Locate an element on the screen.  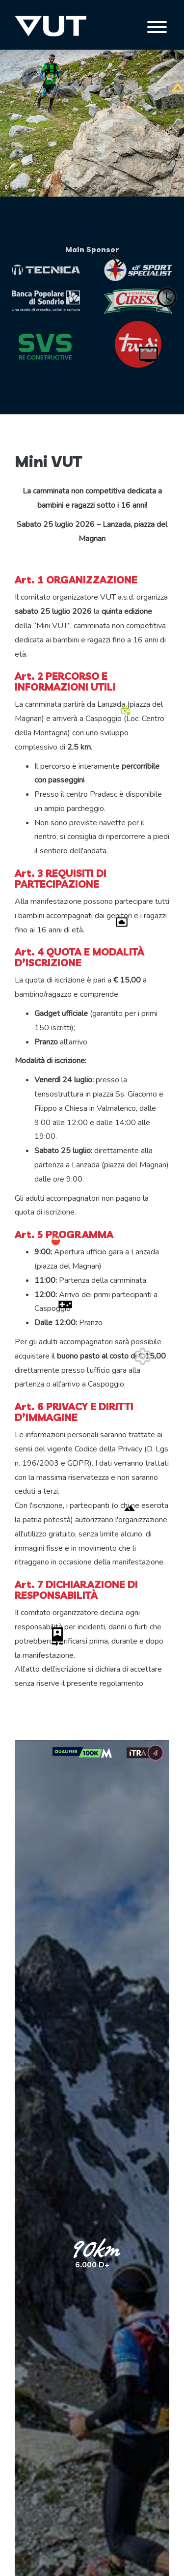
open settings menu is located at coordinates (142, 1356).